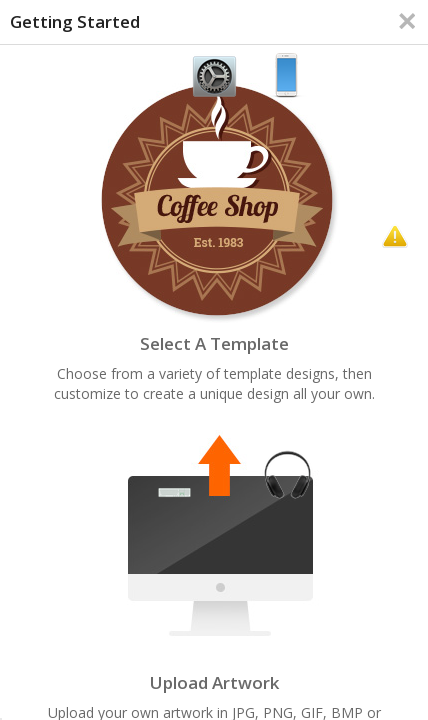  I want to click on bluetooth keyboard connected successfully, so click(174, 492).